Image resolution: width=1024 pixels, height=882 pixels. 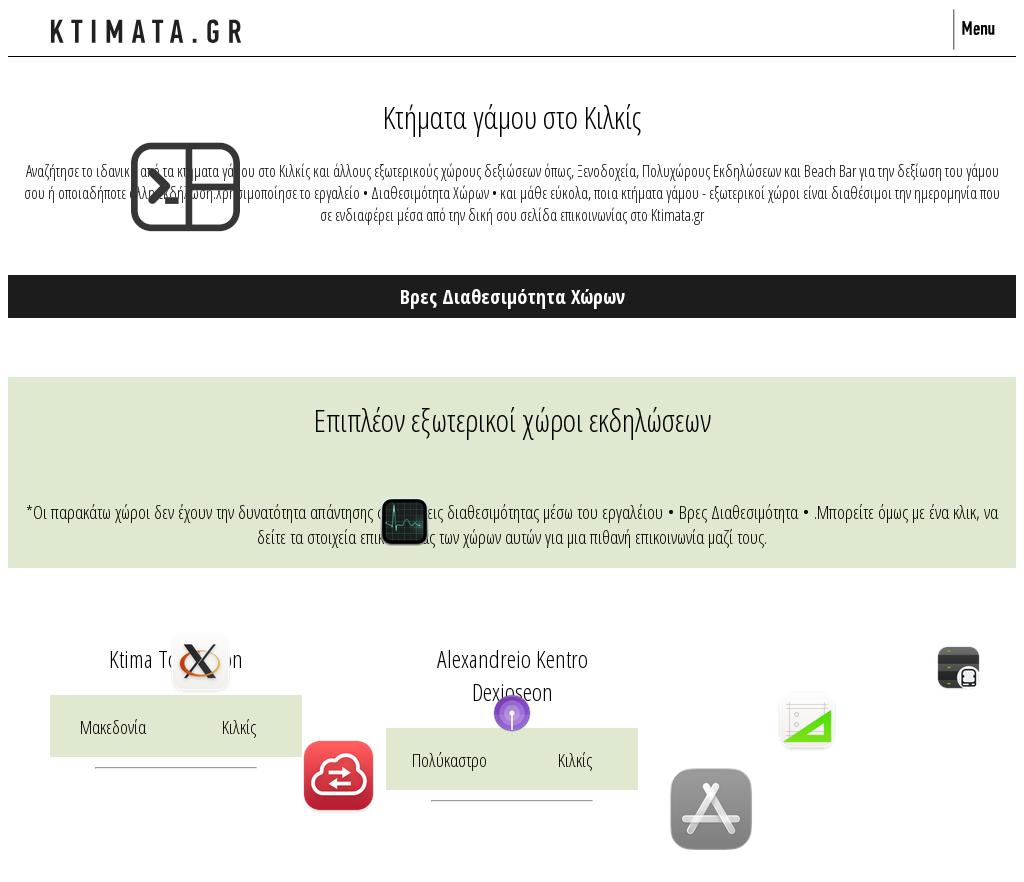 What do you see at coordinates (512, 713) in the screenshot?
I see `open the podcasts app` at bounding box center [512, 713].